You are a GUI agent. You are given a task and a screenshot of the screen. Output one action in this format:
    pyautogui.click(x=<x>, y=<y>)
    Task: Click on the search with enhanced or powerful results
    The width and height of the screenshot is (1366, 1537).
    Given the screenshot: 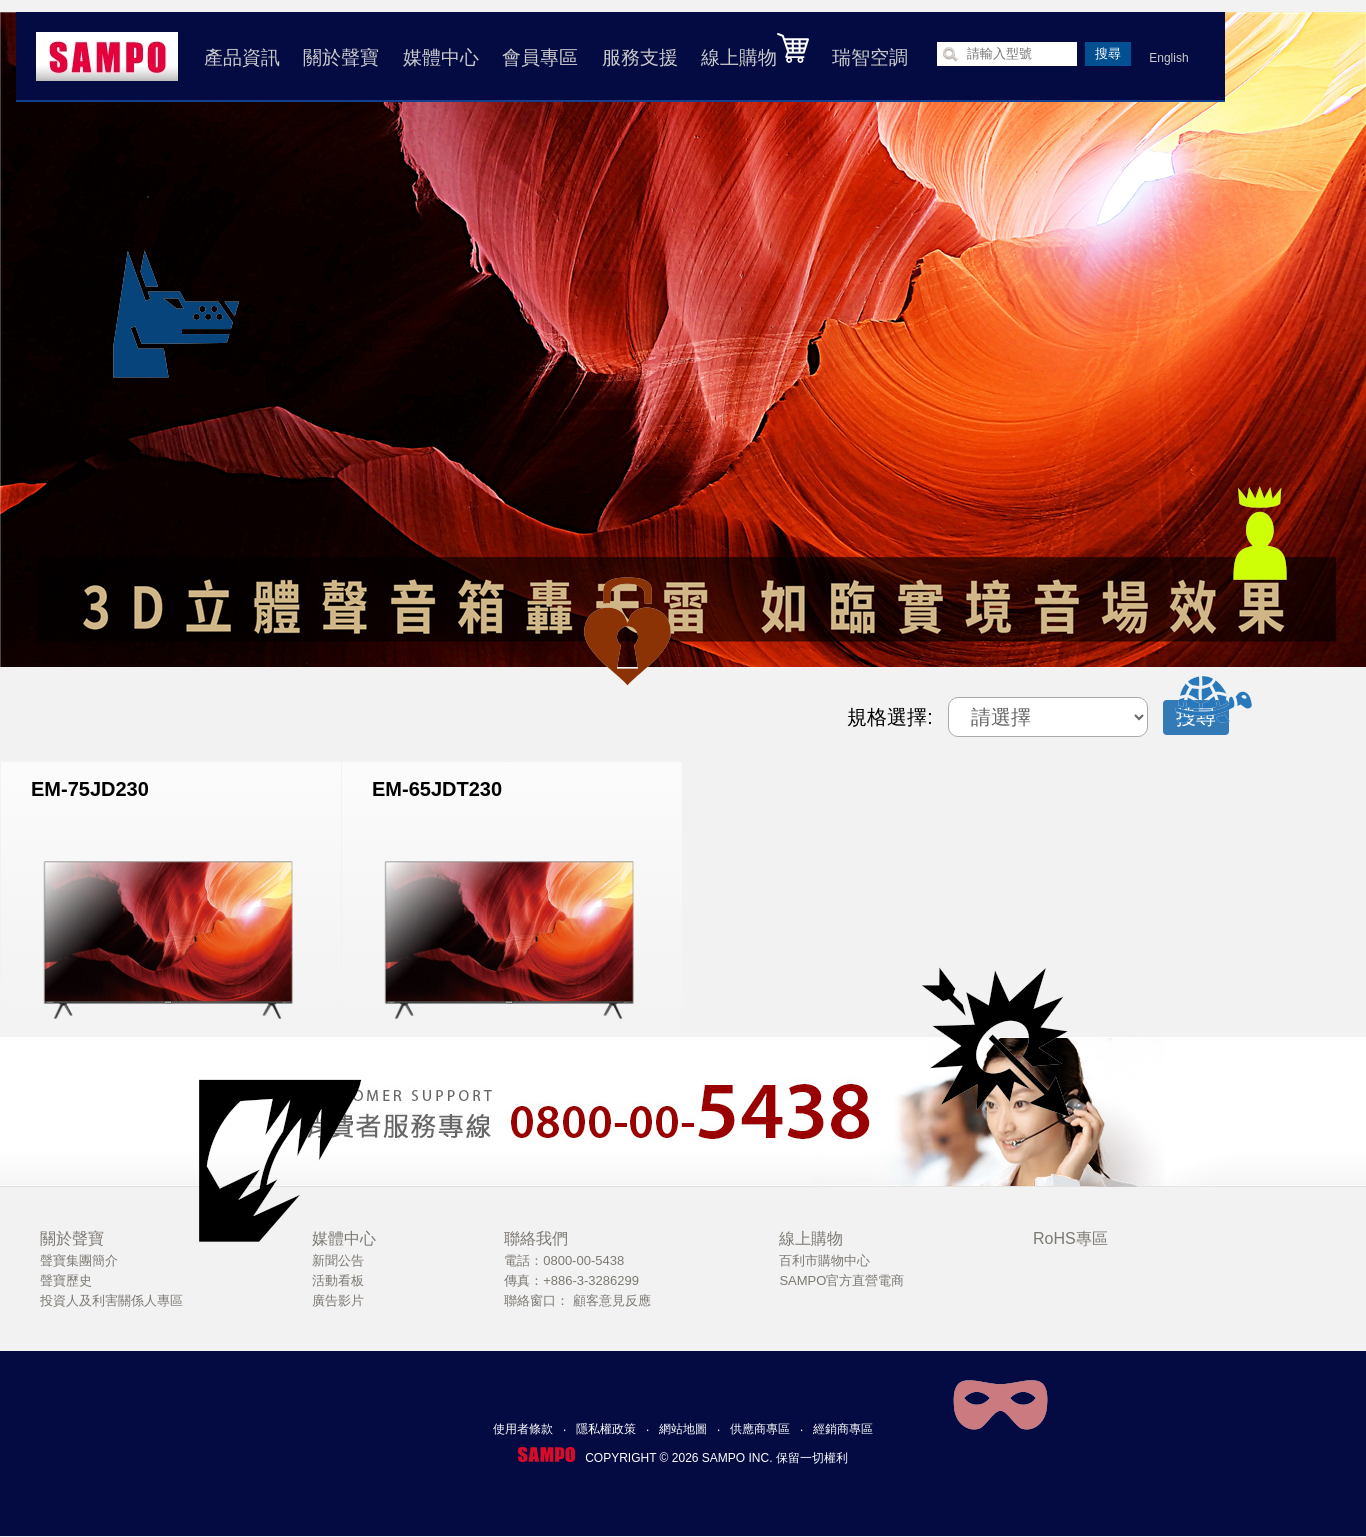 What is the action you would take?
    pyautogui.click(x=995, y=1041)
    